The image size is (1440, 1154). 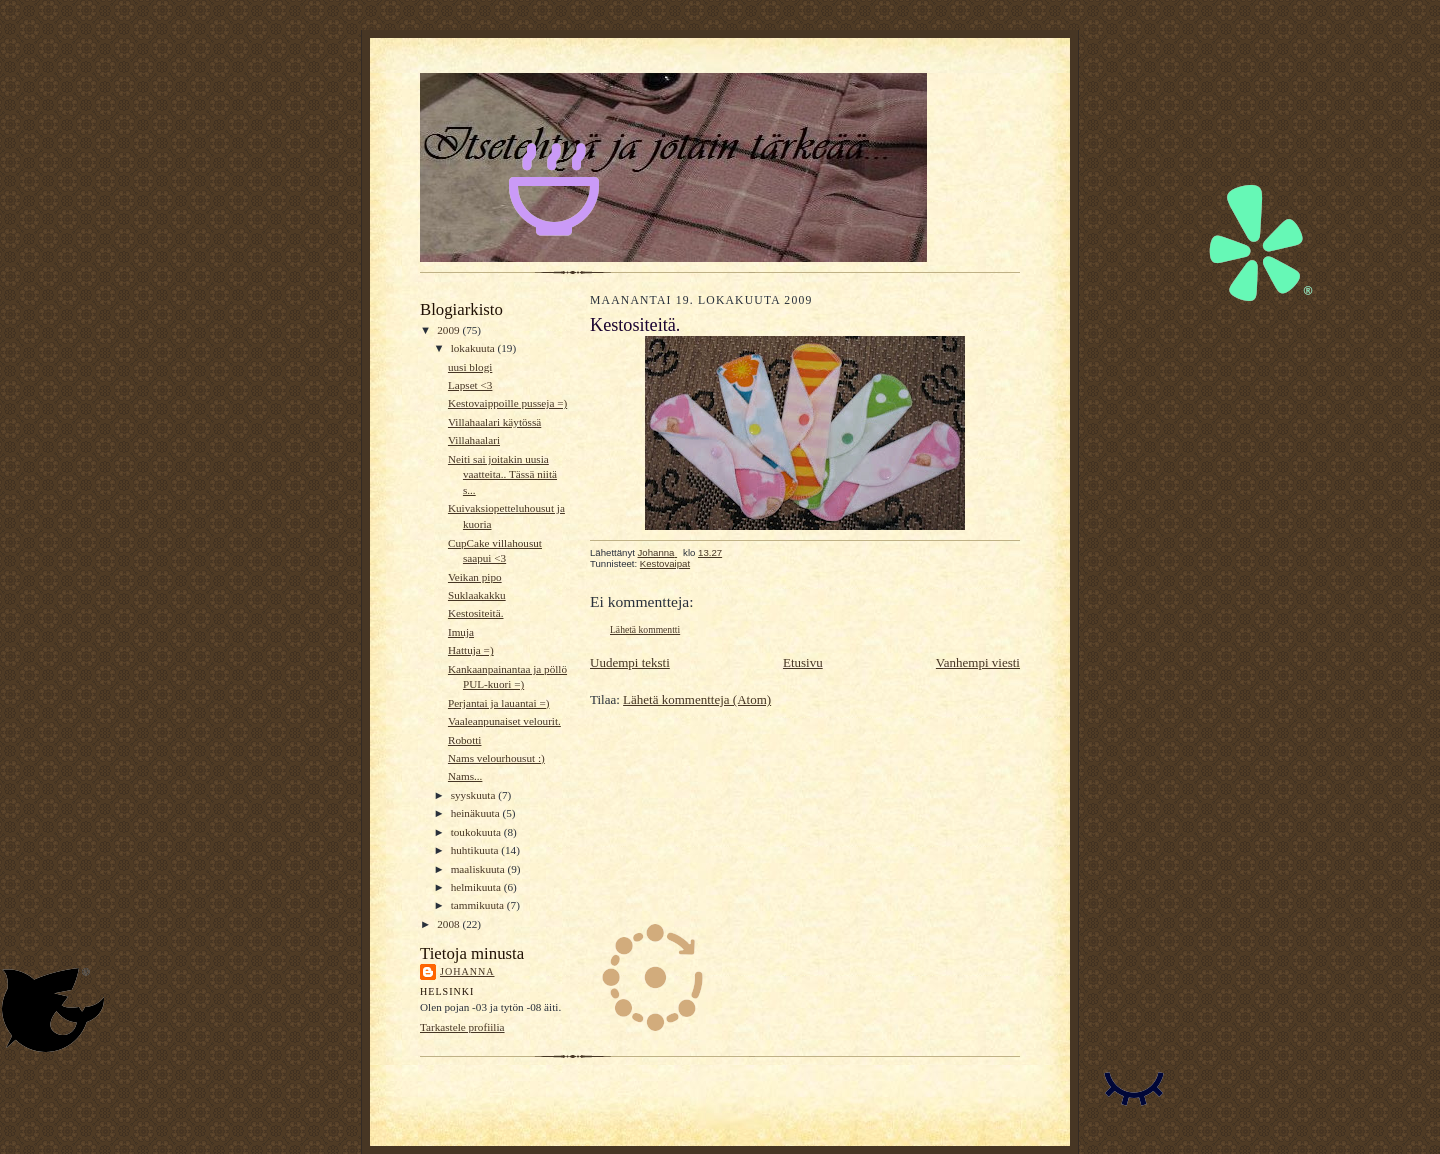 I want to click on freenas open-source storage software logo, so click(x=53, y=1010).